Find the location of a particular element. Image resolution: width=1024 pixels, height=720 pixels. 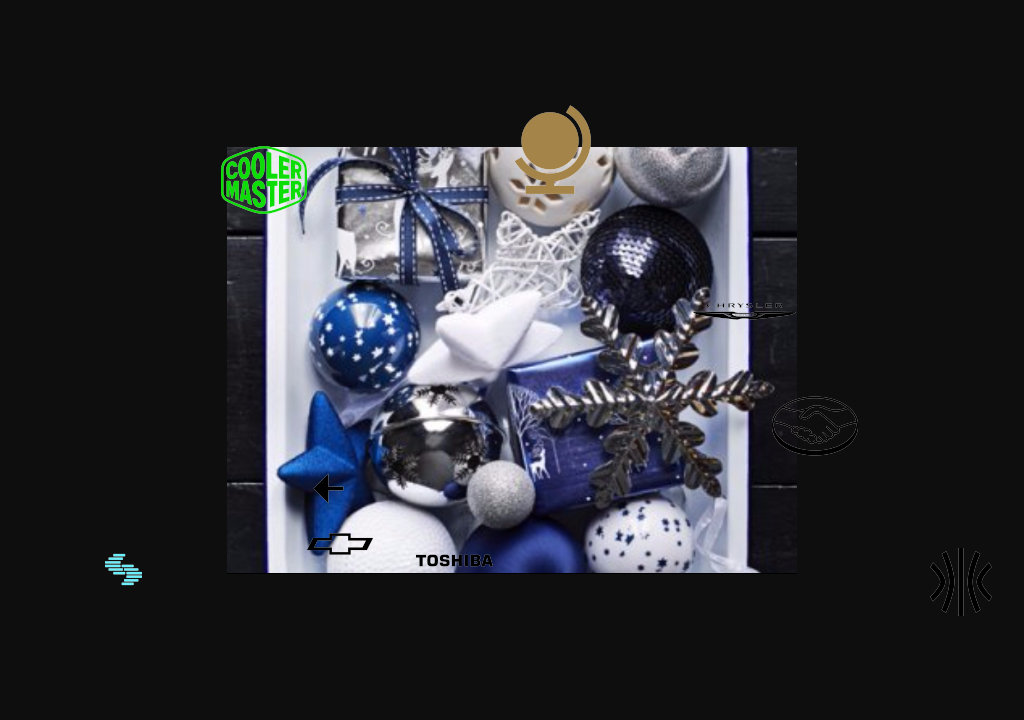

talos logo is located at coordinates (961, 582).